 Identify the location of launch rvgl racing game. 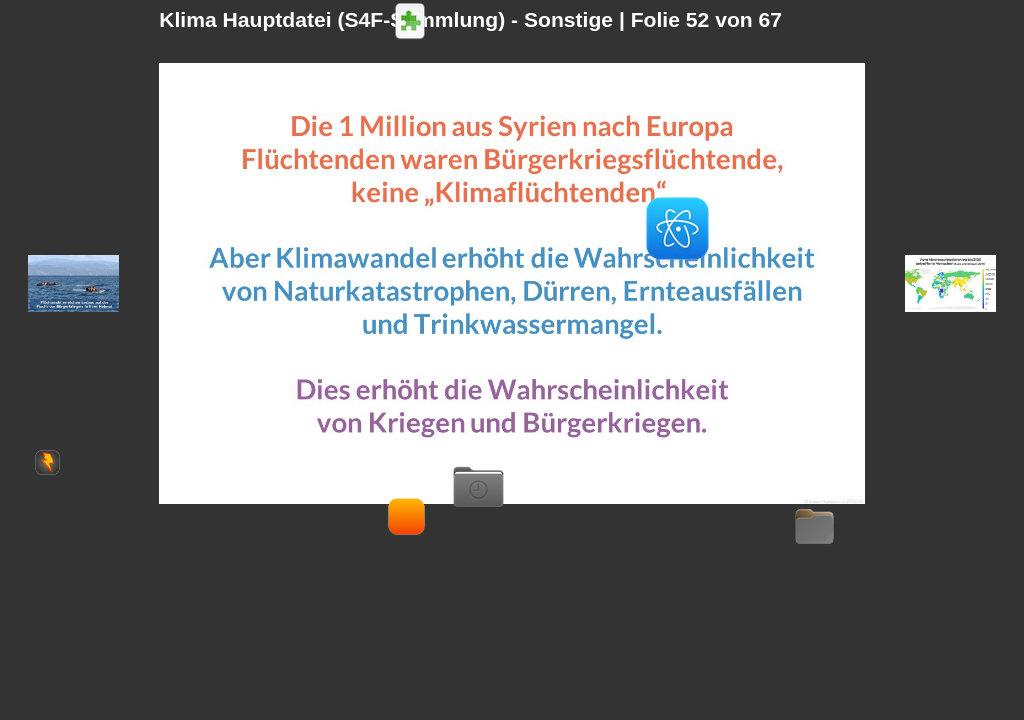
(47, 462).